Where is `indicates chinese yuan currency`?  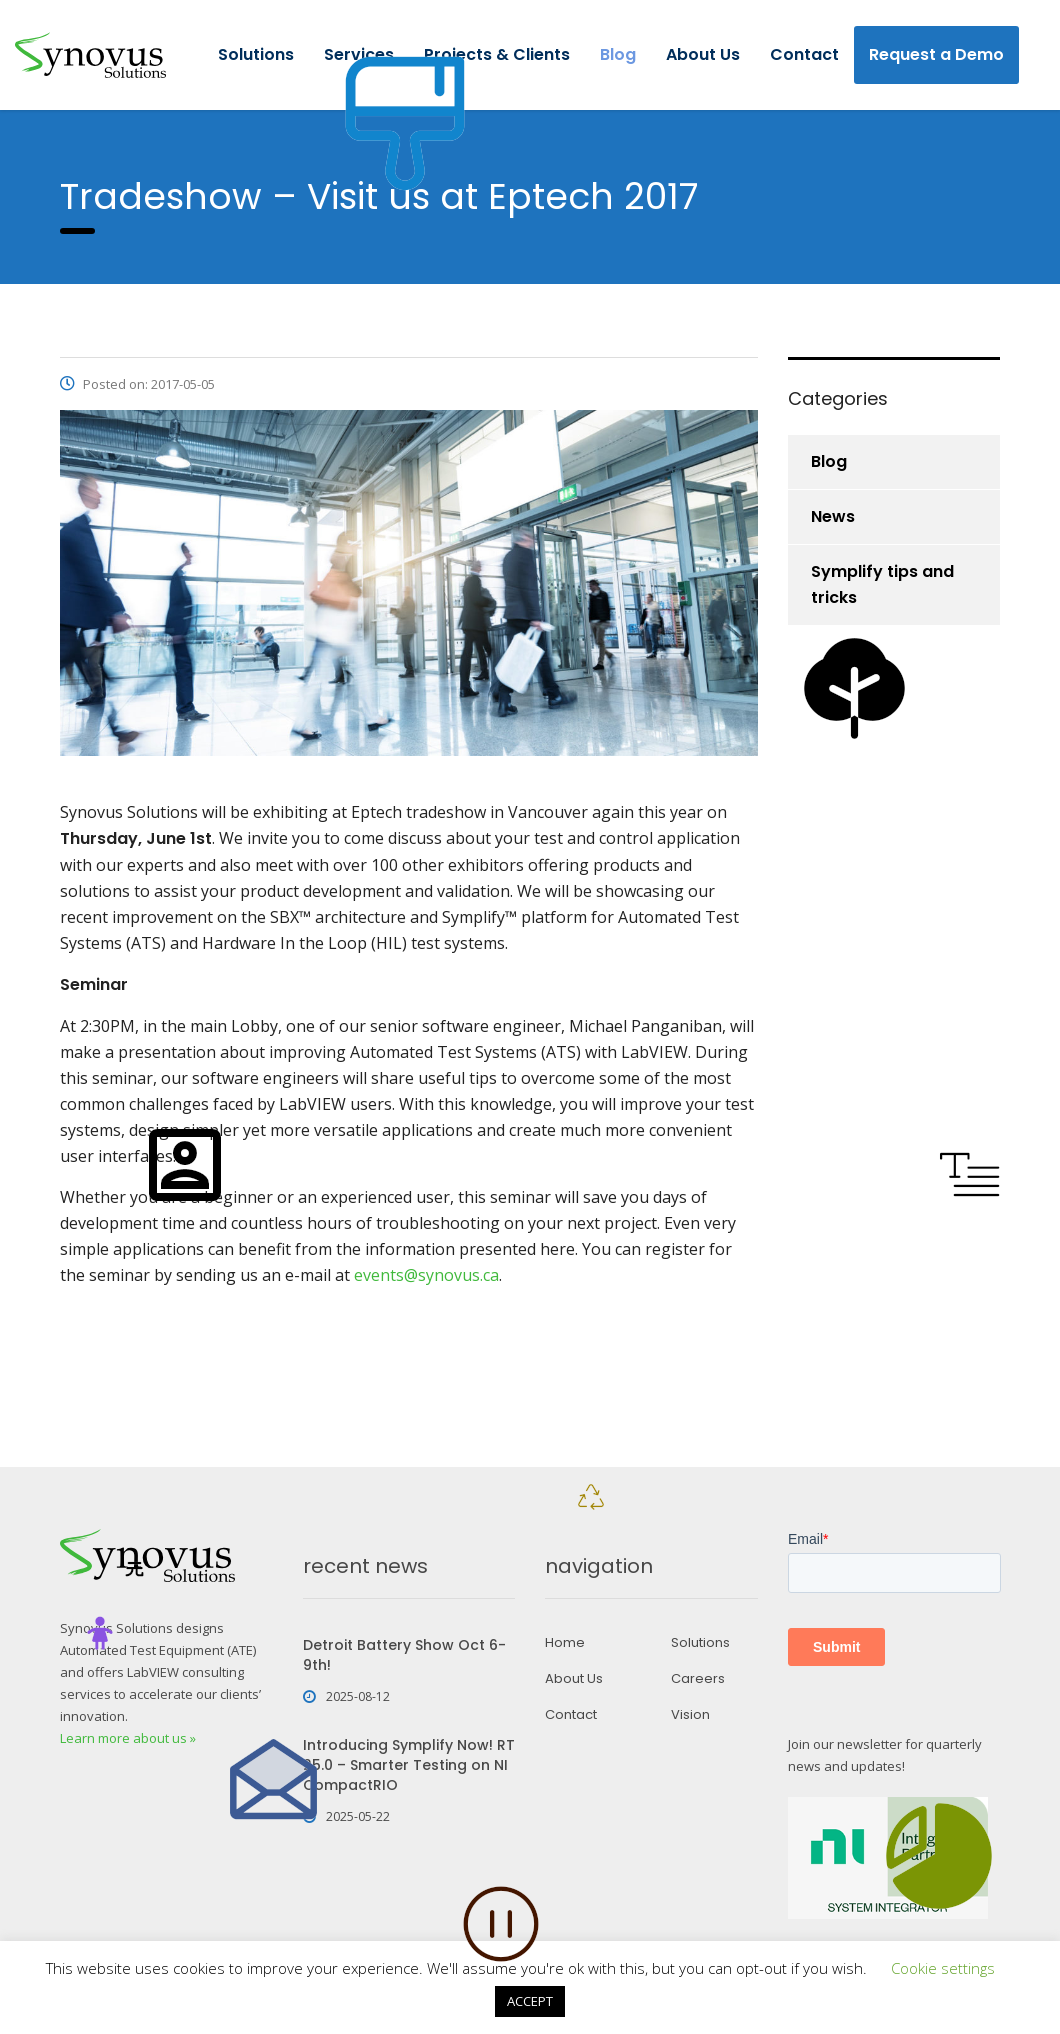
indicates chinese yuan currency is located at coordinates (134, 1569).